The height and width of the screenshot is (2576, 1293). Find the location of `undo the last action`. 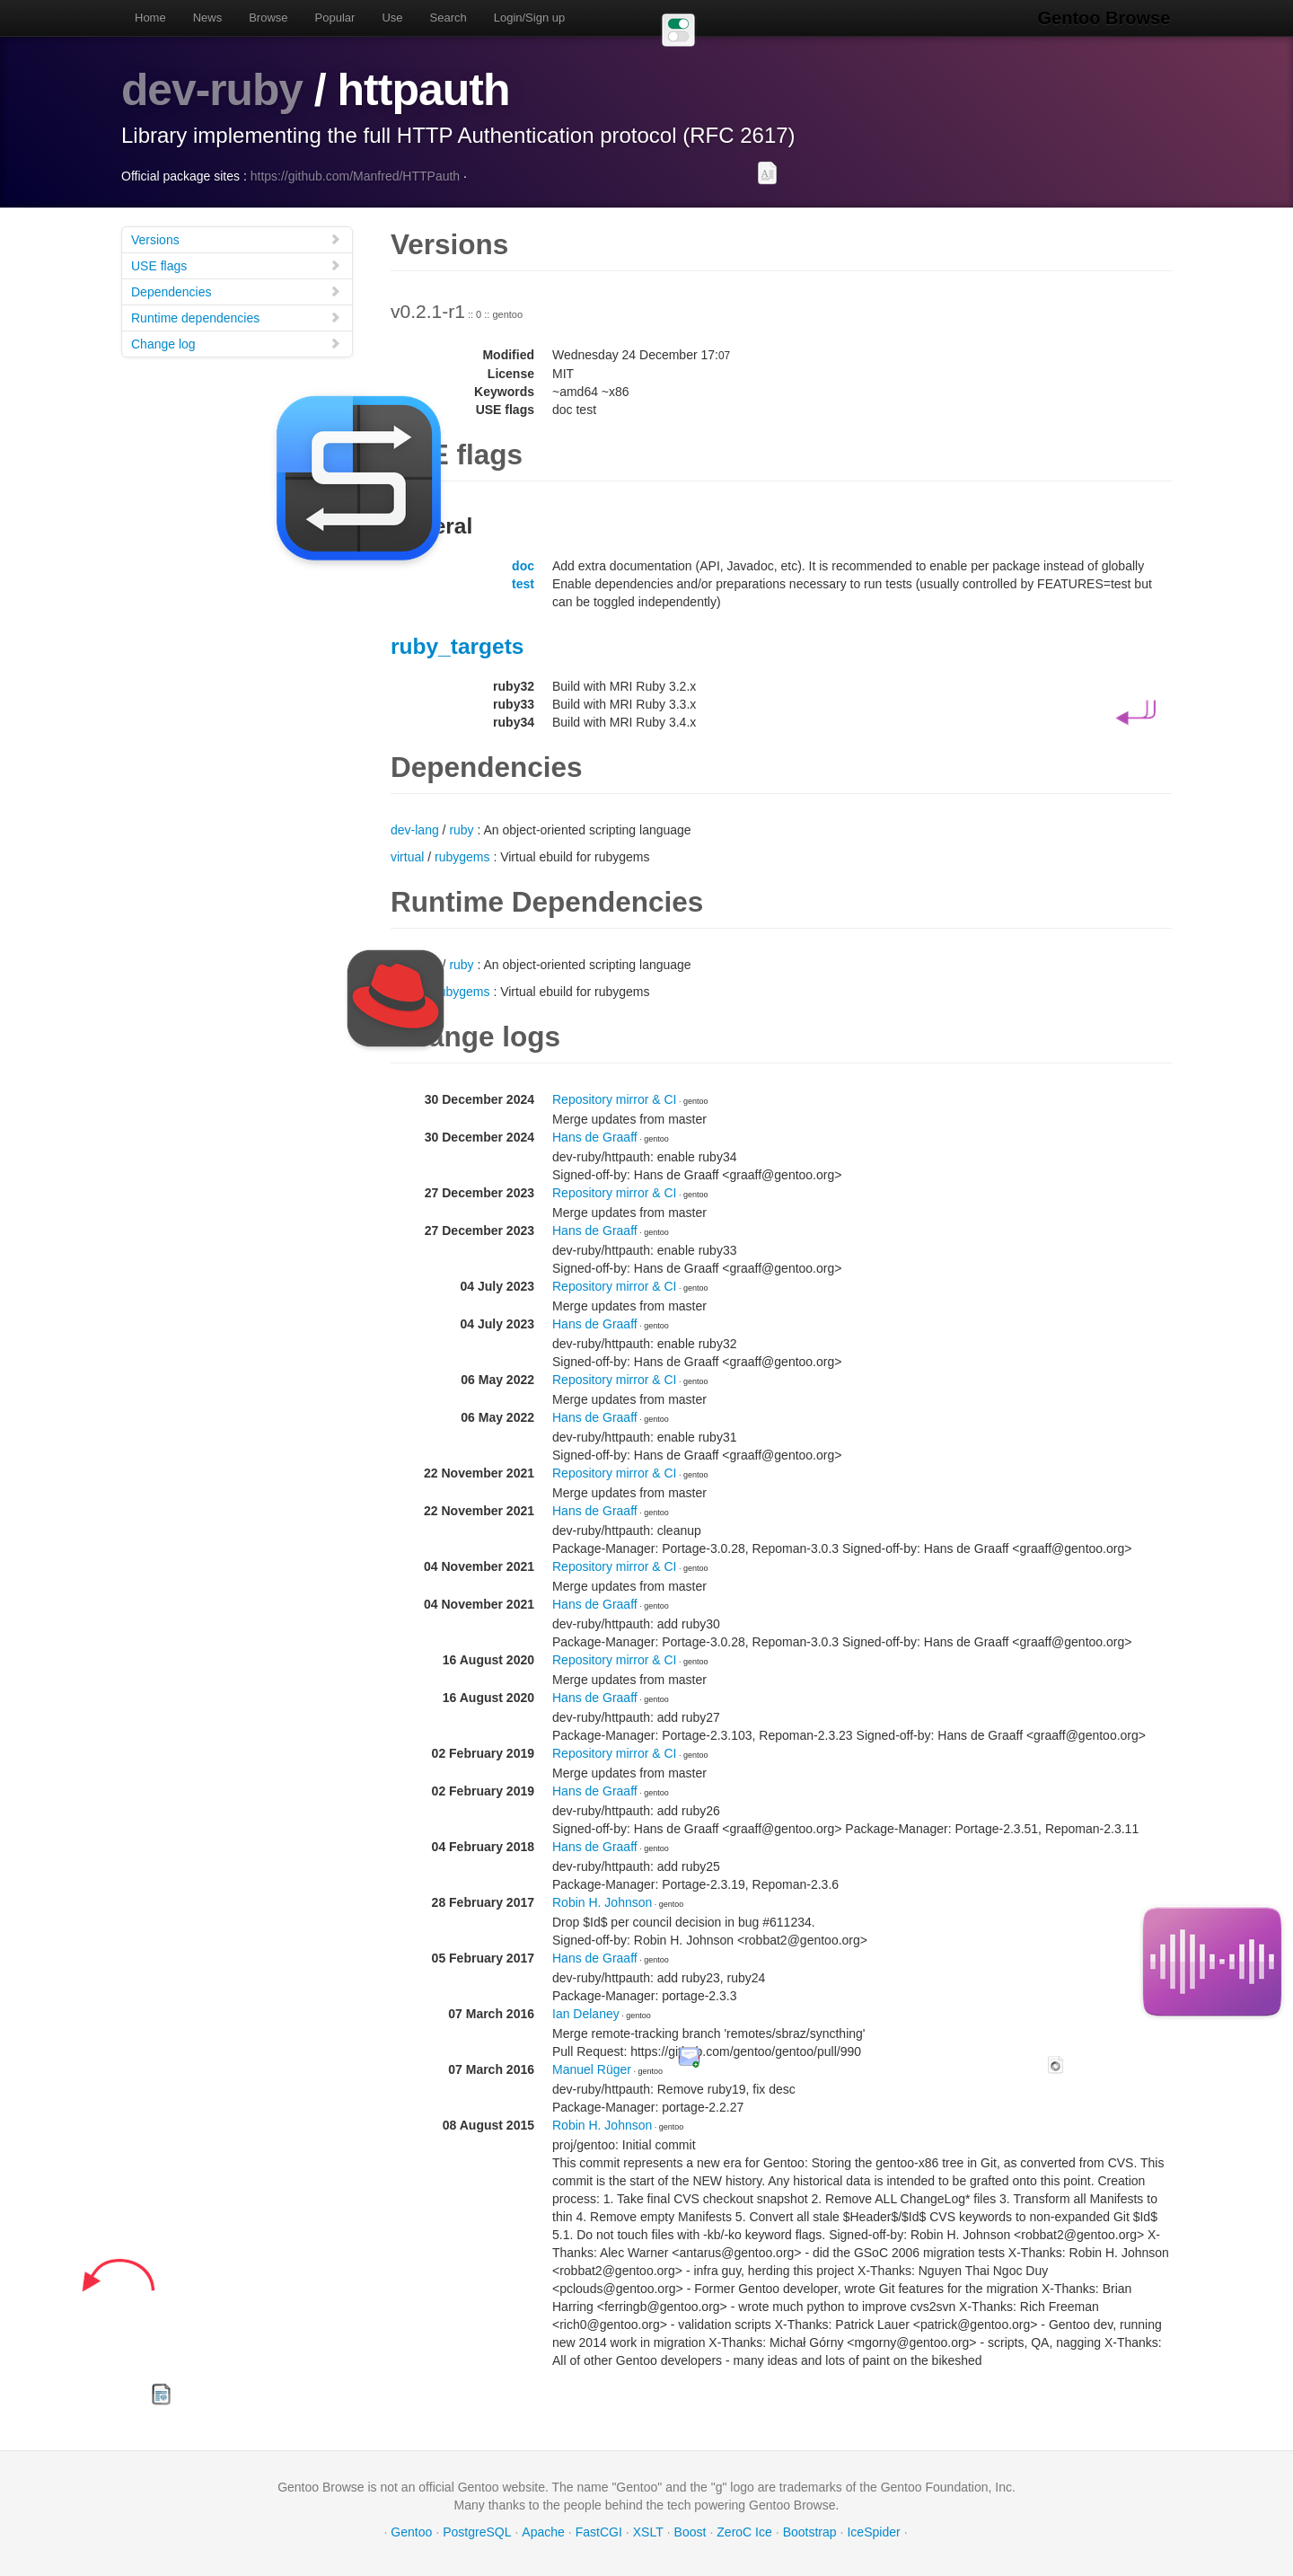

undo the last action is located at coordinates (118, 2274).